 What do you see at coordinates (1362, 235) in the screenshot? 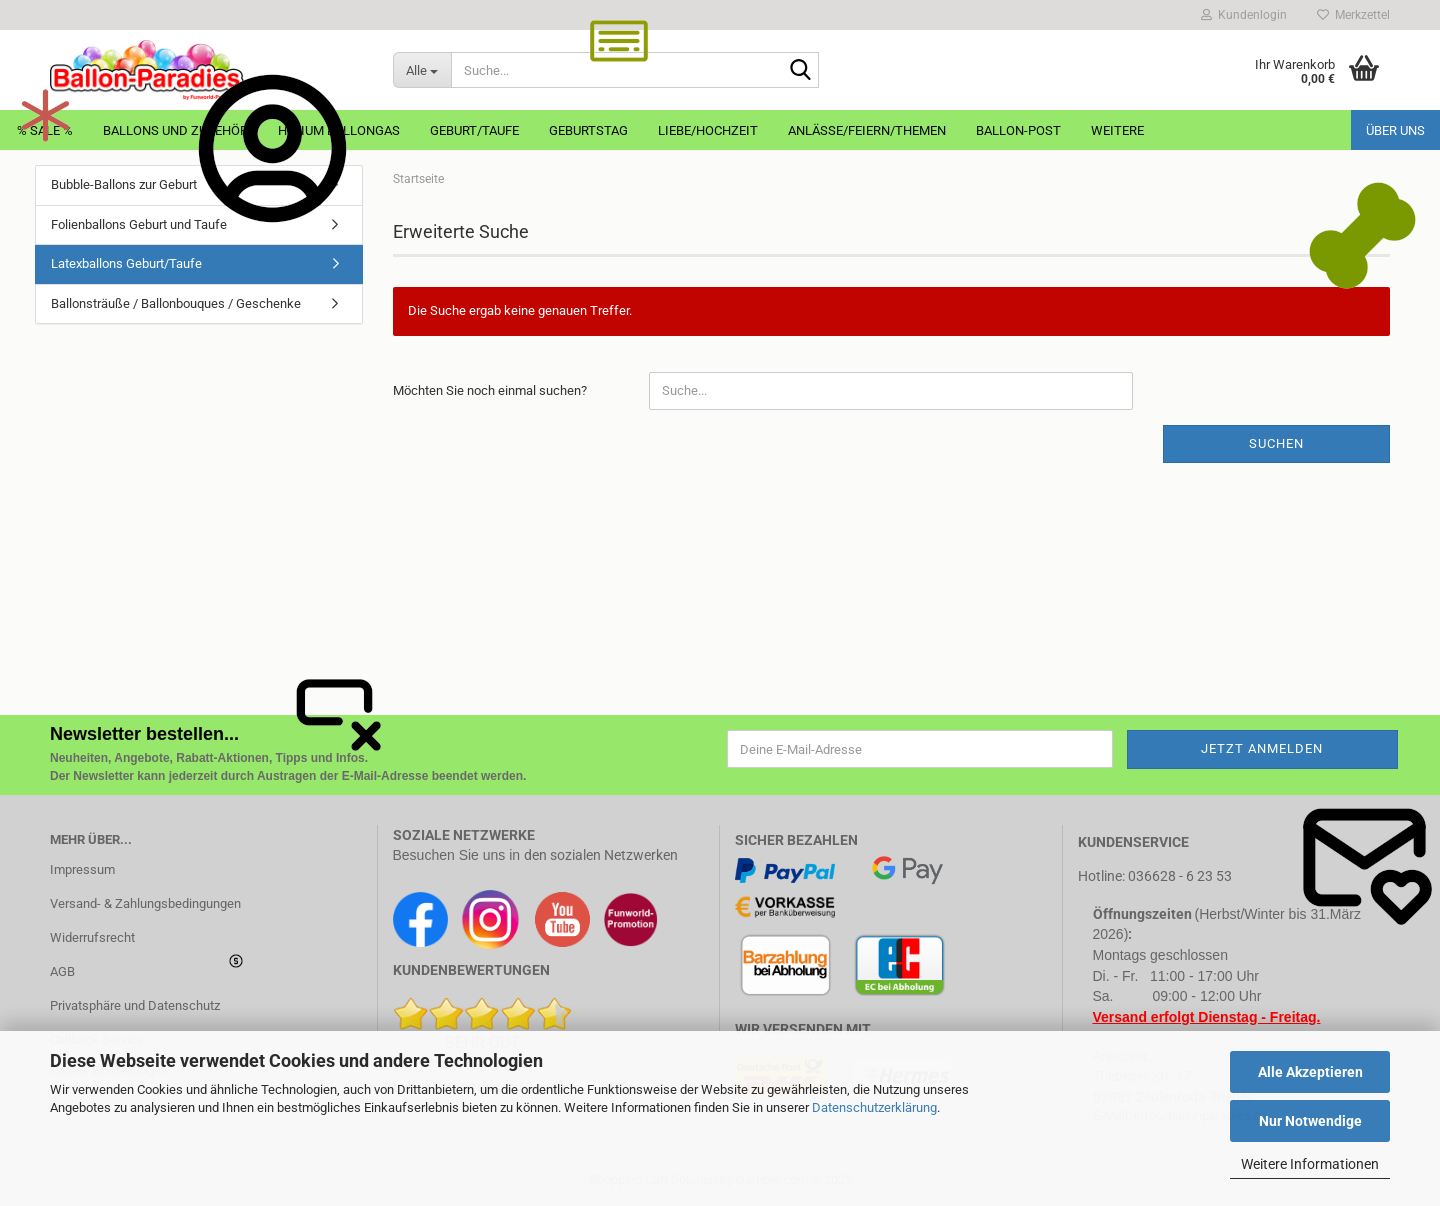
I see `access pet-related features or settings` at bounding box center [1362, 235].